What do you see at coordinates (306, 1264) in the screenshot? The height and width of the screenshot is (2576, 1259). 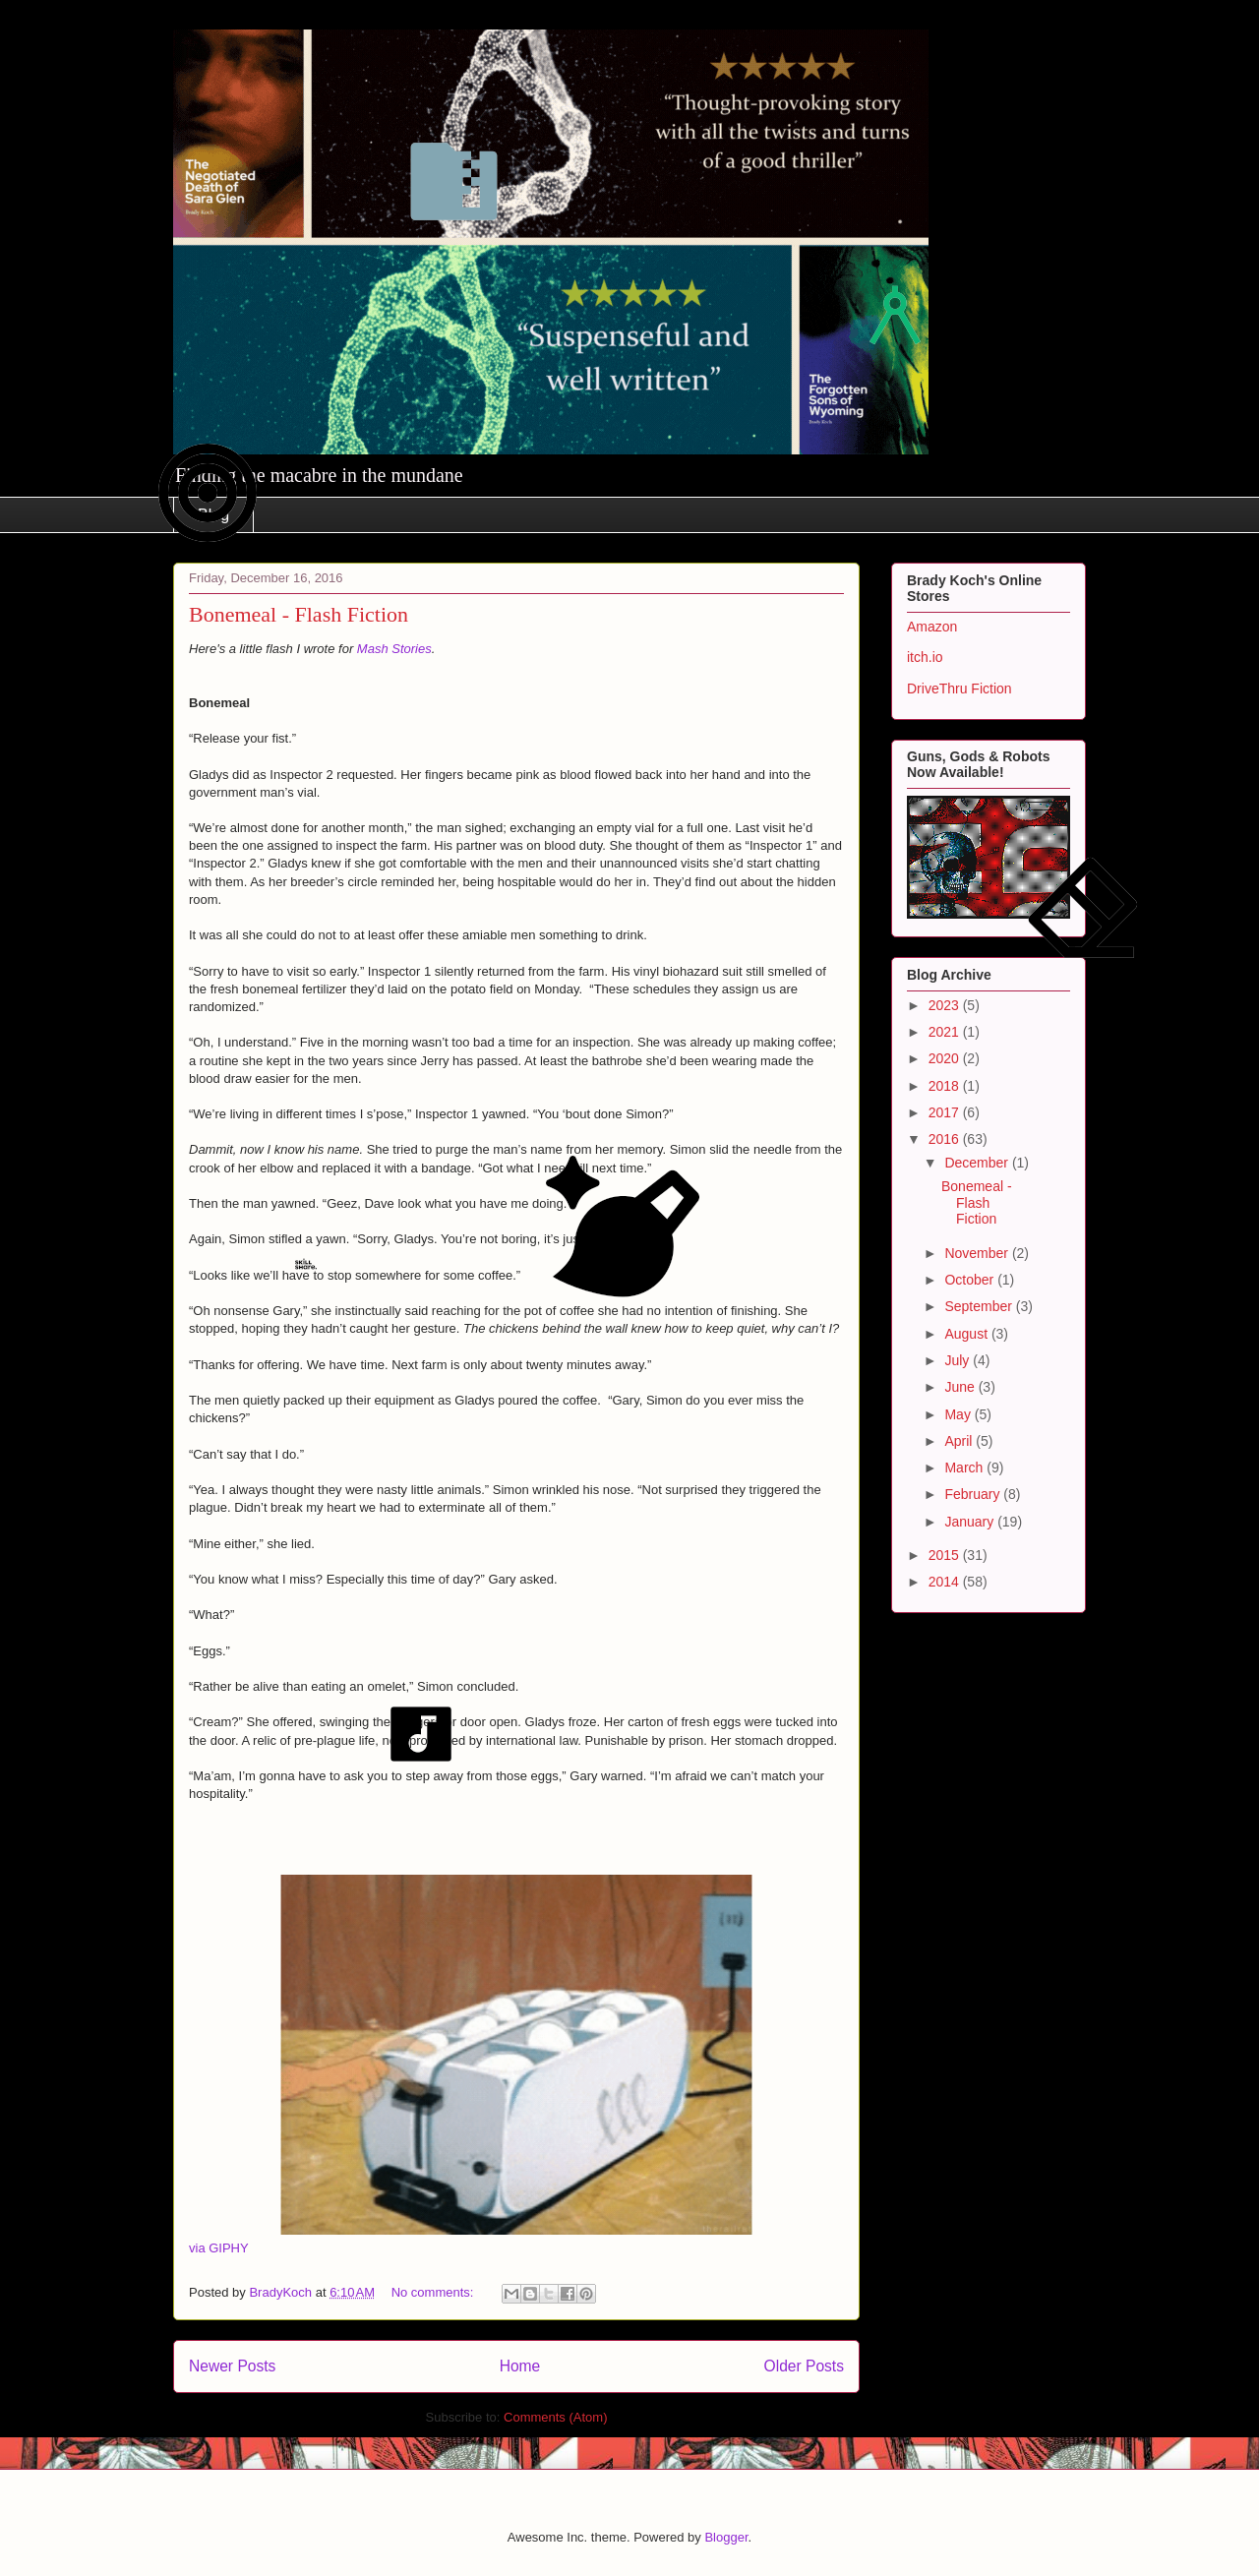 I see `open the Skillshare app` at bounding box center [306, 1264].